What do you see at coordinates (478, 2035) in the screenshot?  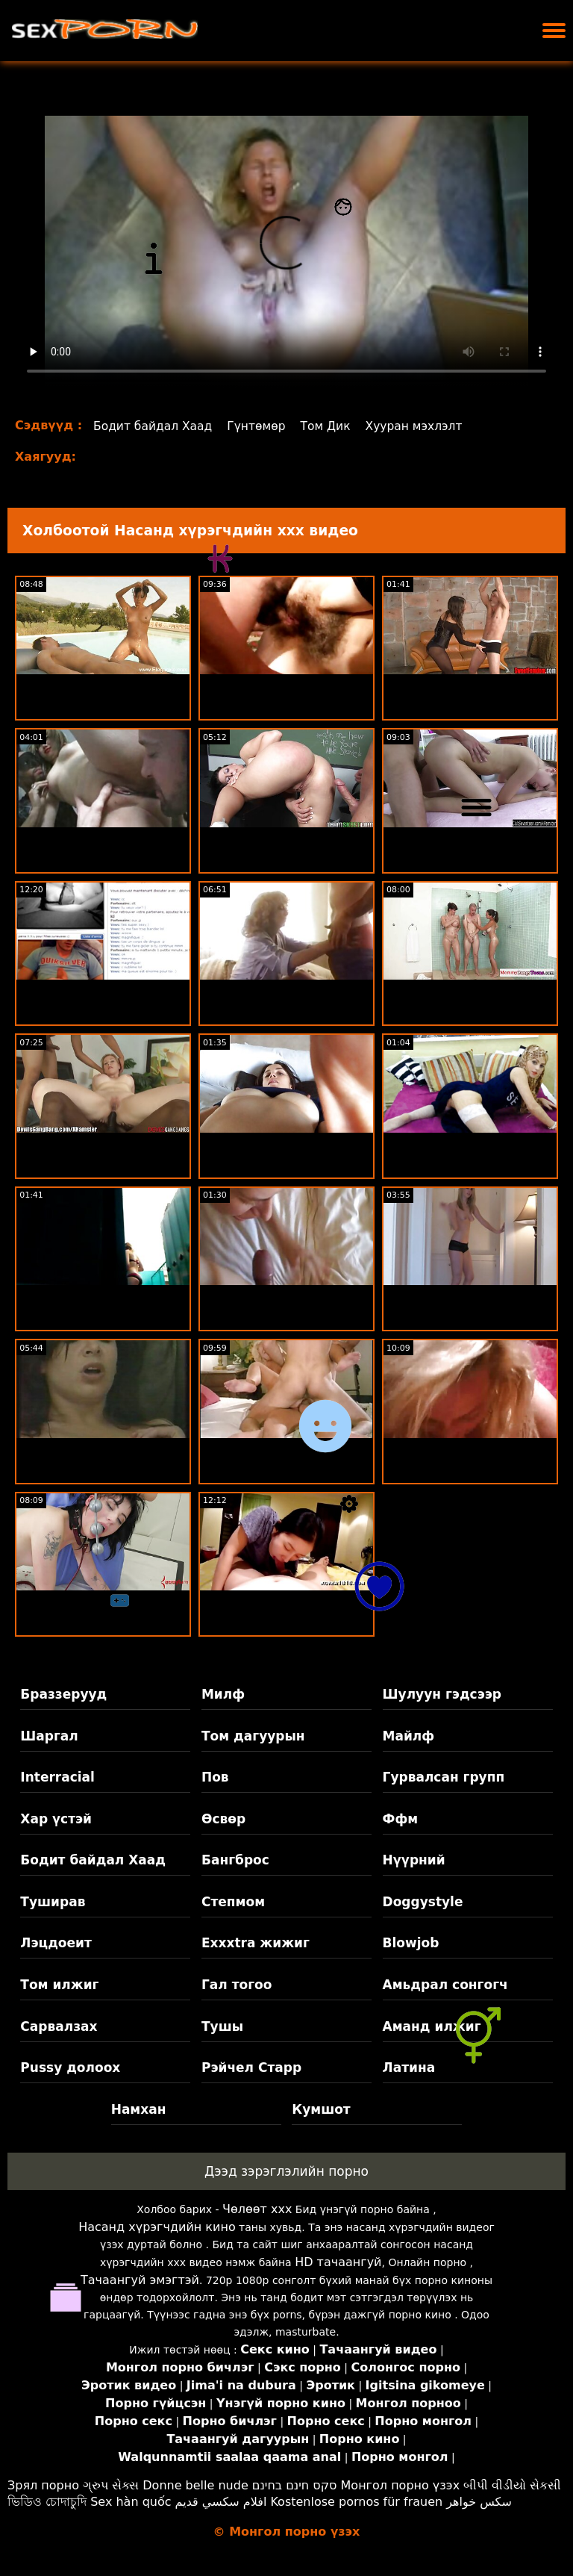 I see `select gender or sex options` at bounding box center [478, 2035].